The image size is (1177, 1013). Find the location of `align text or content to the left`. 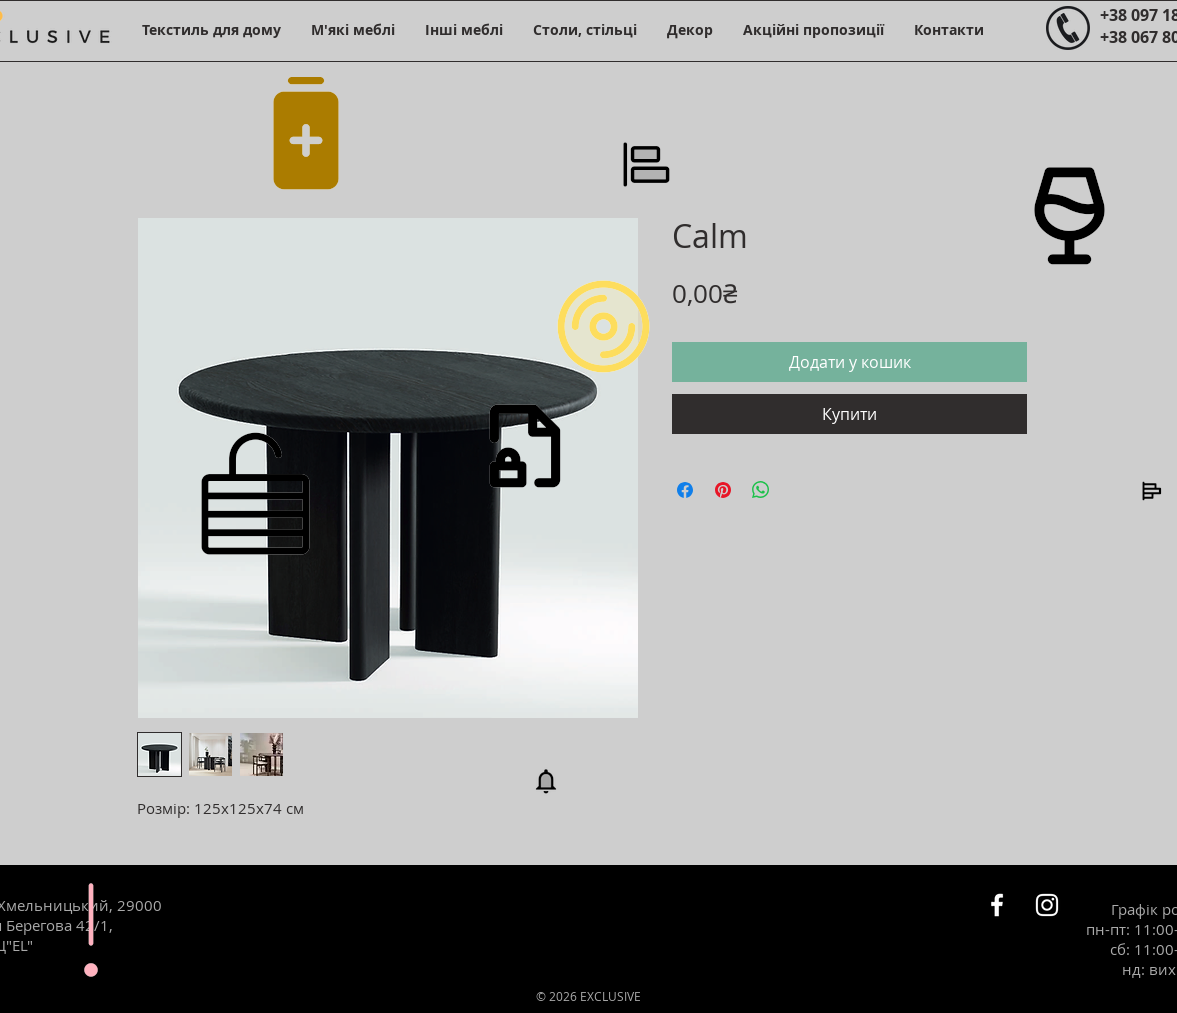

align text or content to the left is located at coordinates (645, 164).